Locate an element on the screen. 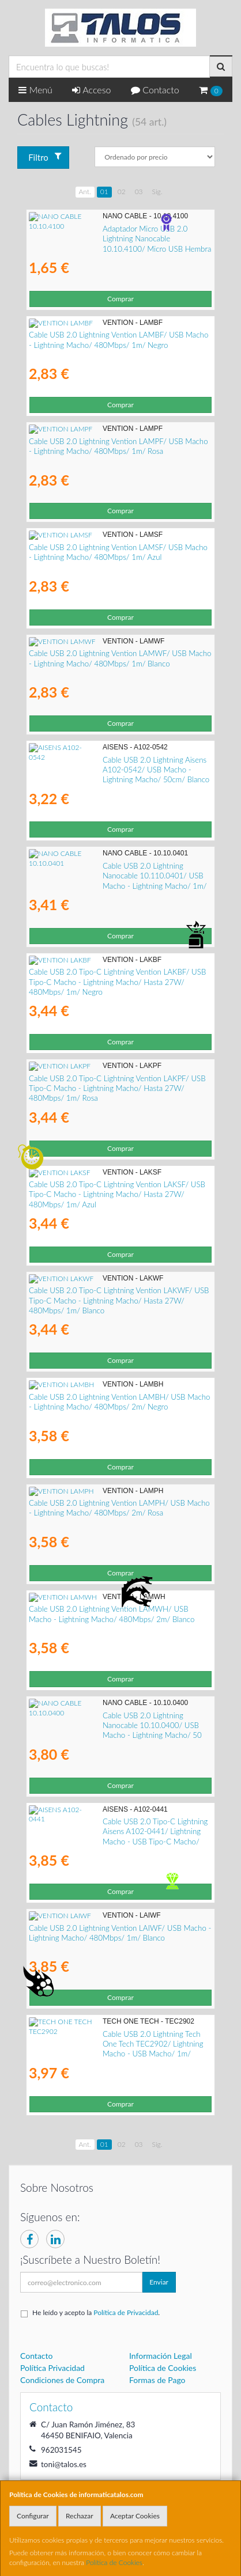  access cooking or stove controls is located at coordinates (196, 934).